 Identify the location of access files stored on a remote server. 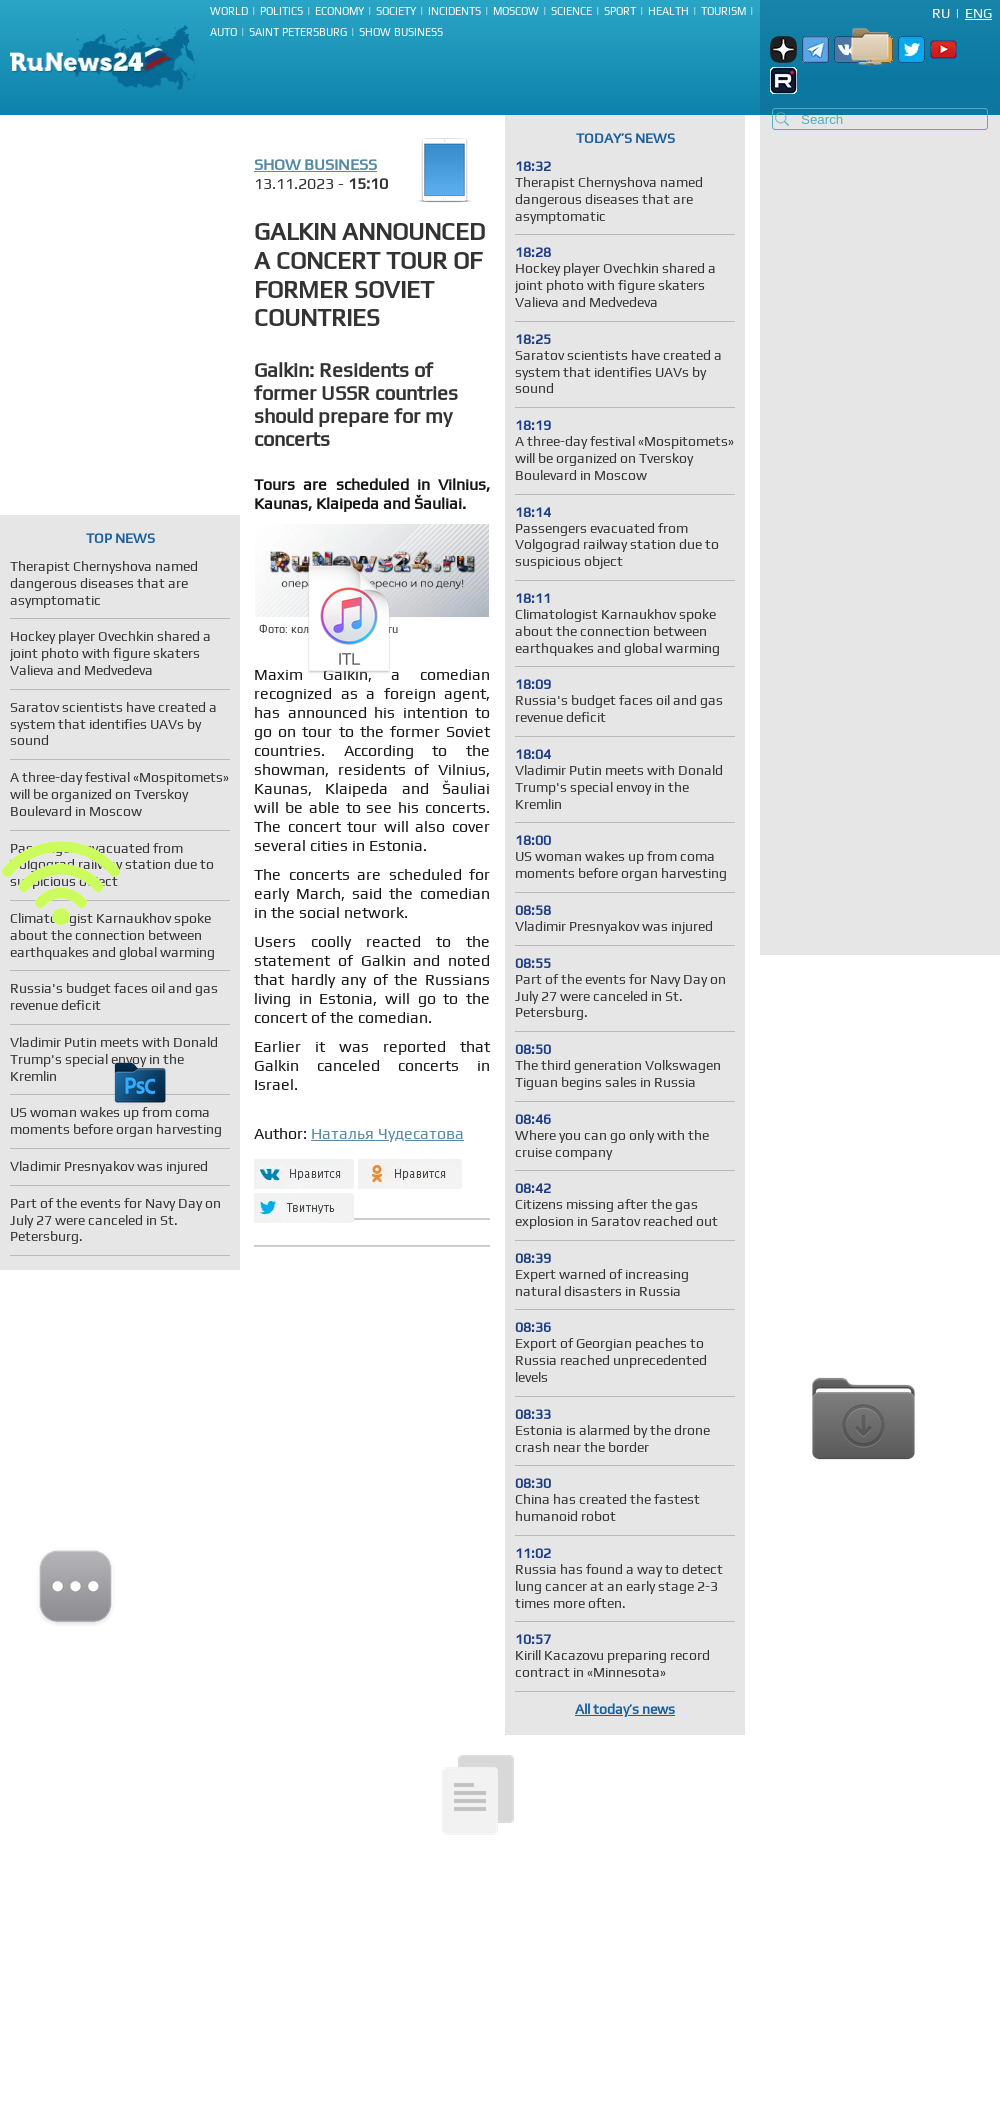
(870, 48).